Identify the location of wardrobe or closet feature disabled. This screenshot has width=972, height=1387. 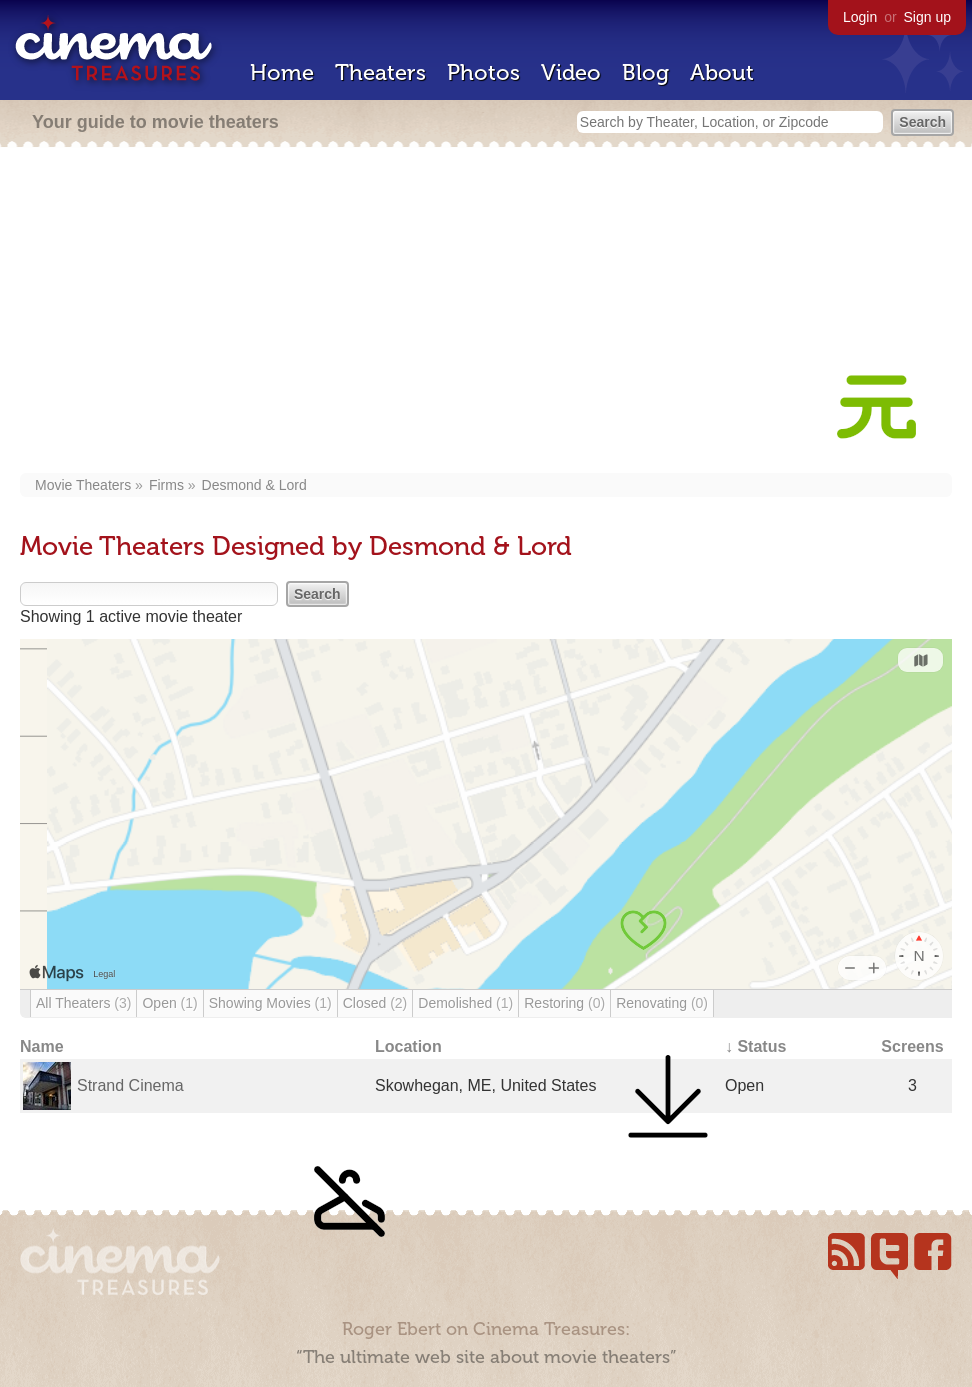
(349, 1201).